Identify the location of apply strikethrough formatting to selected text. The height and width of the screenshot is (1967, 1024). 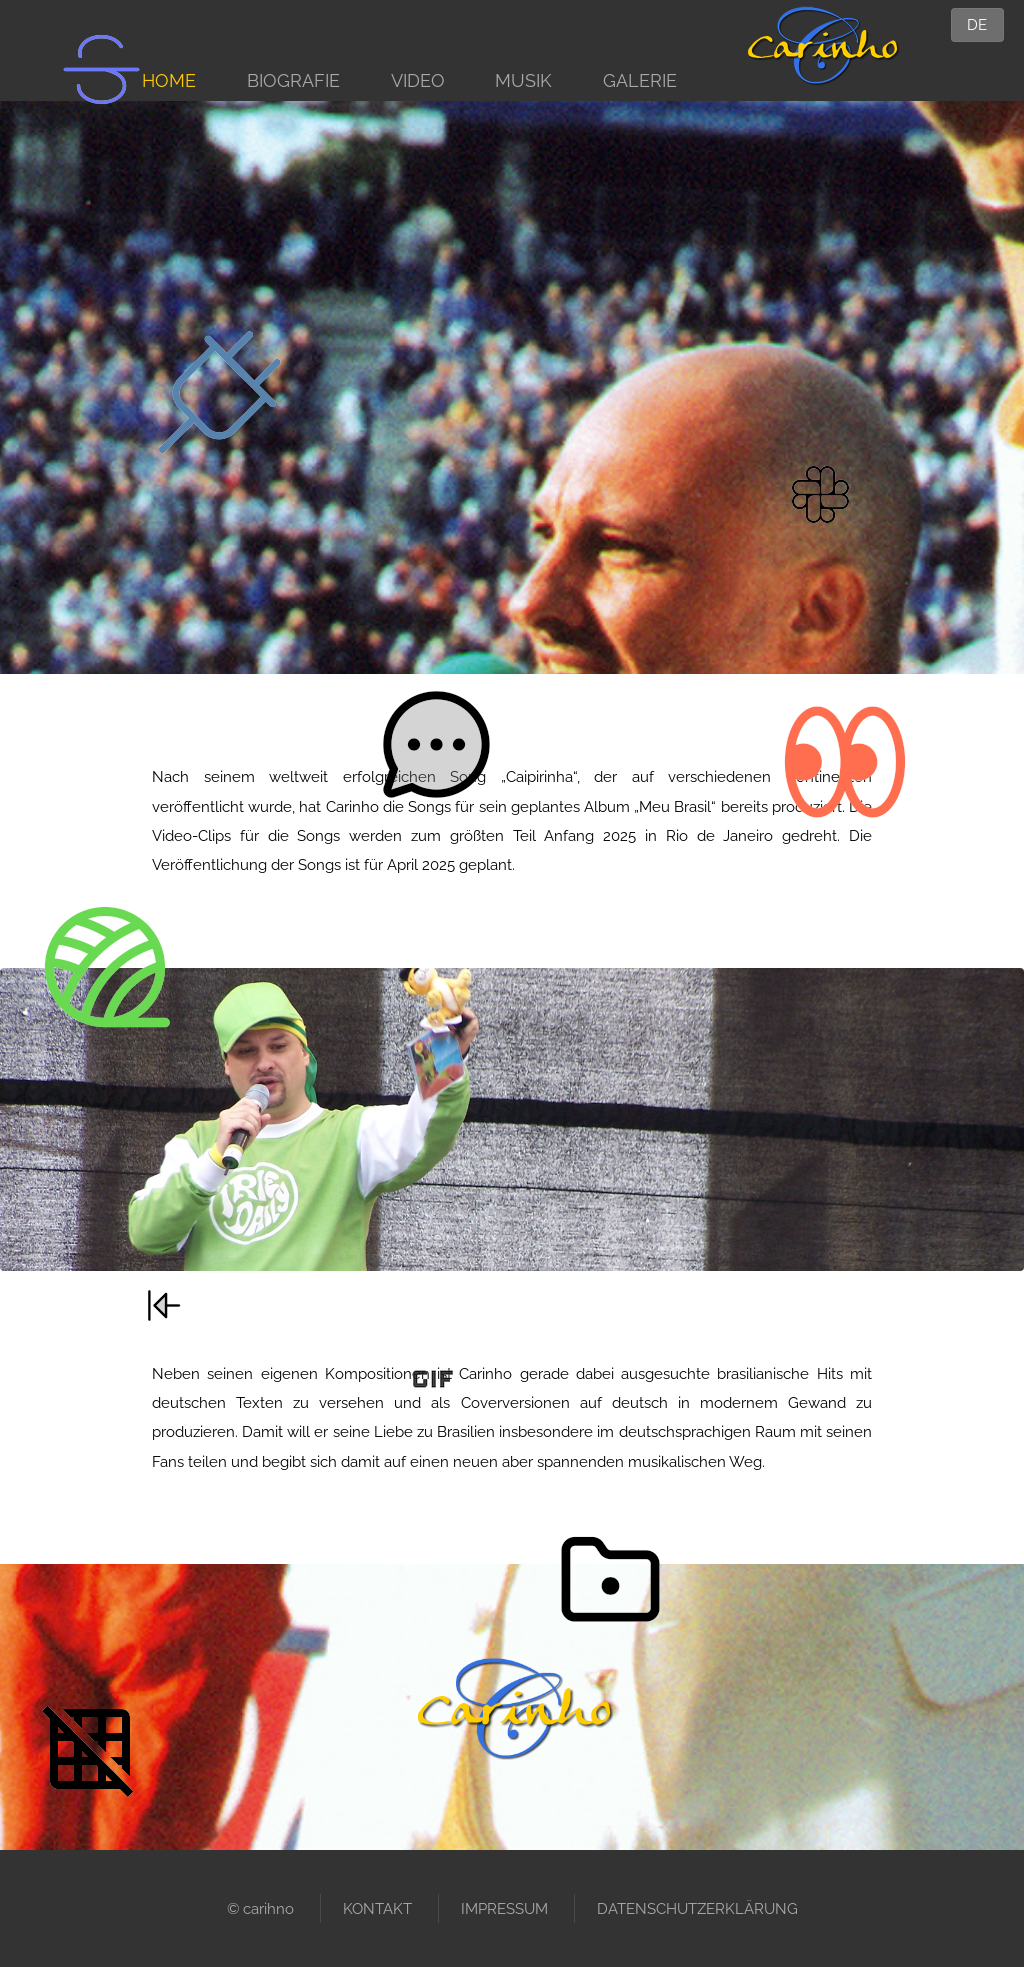
(101, 69).